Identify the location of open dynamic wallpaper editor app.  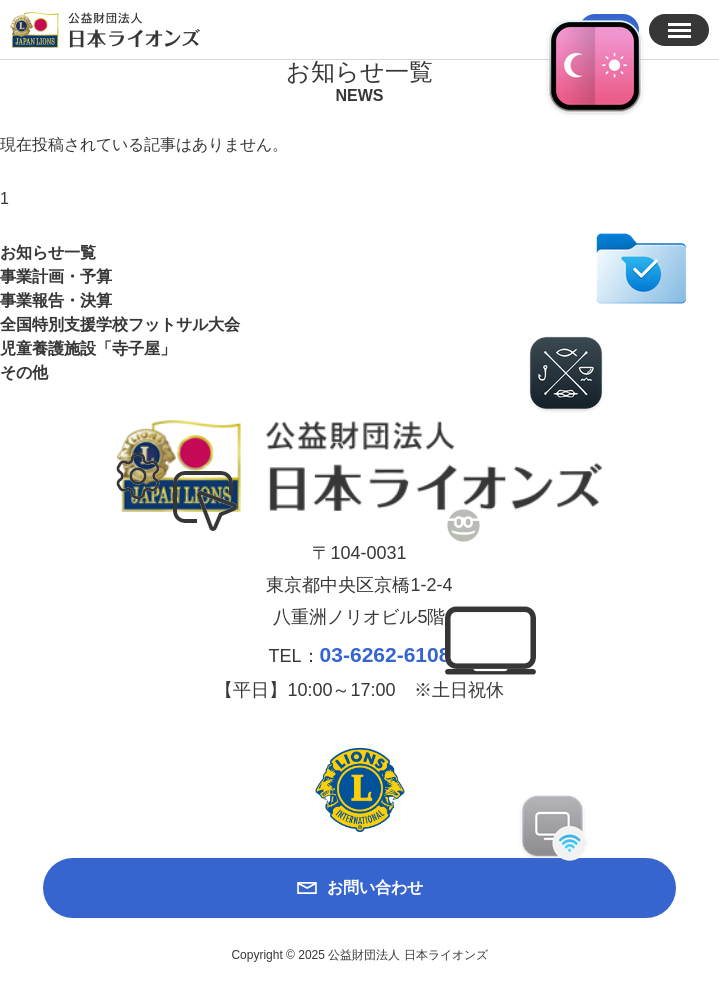
(595, 66).